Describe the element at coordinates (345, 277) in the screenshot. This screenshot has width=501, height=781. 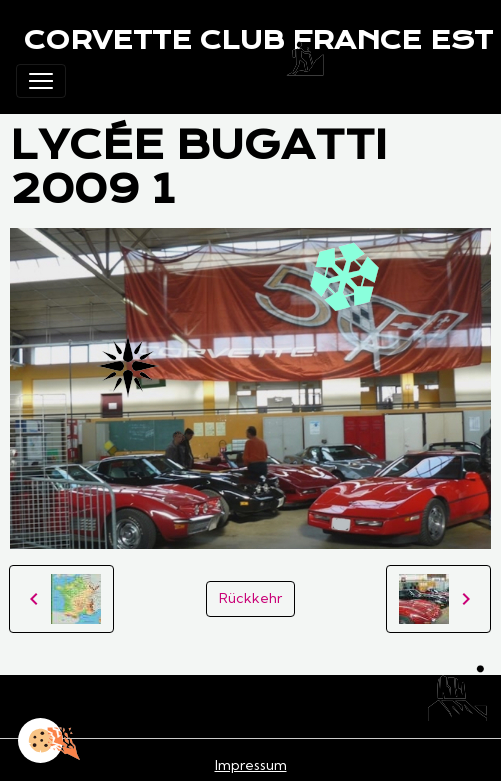
I see `activate cold or freeze mode` at that location.